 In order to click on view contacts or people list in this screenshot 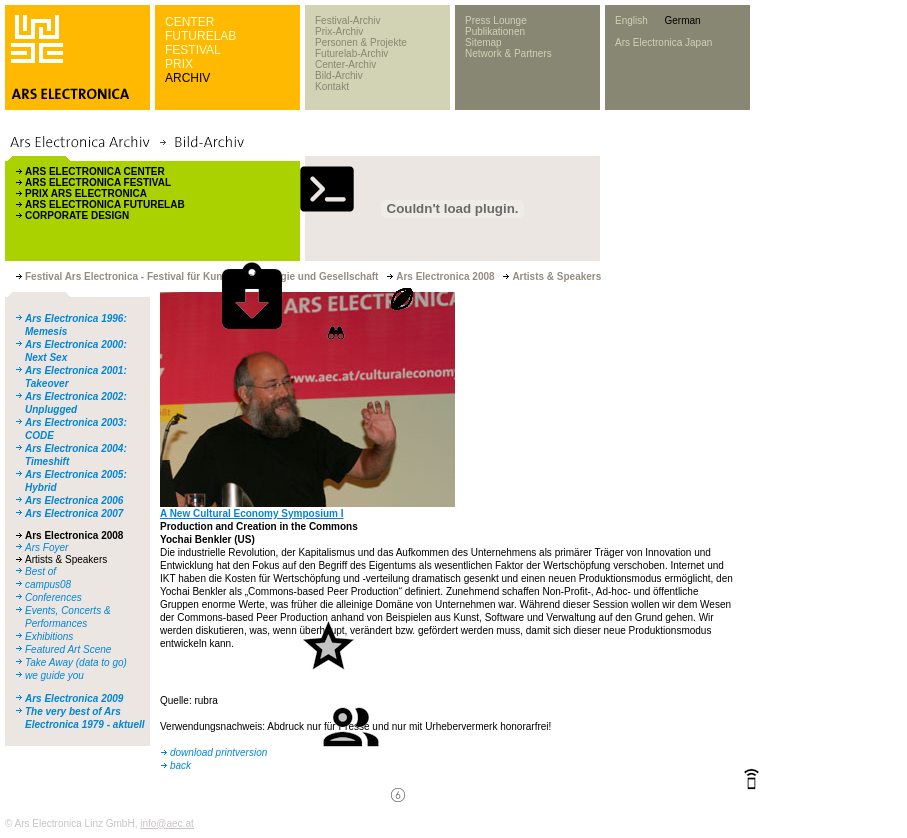, I will do `click(351, 727)`.